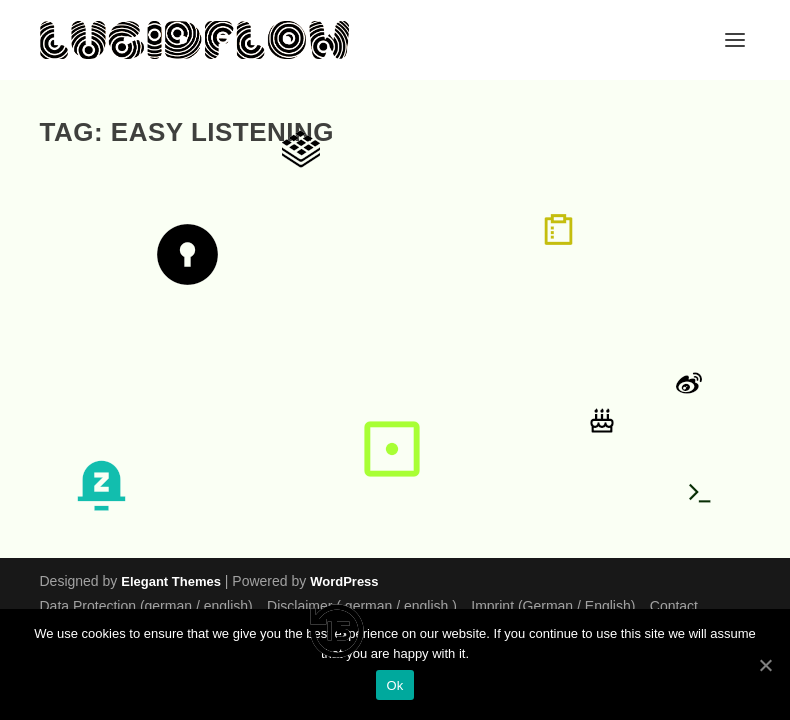 This screenshot has width=790, height=720. What do you see at coordinates (689, 383) in the screenshot?
I see `open Sina Weibo app` at bounding box center [689, 383].